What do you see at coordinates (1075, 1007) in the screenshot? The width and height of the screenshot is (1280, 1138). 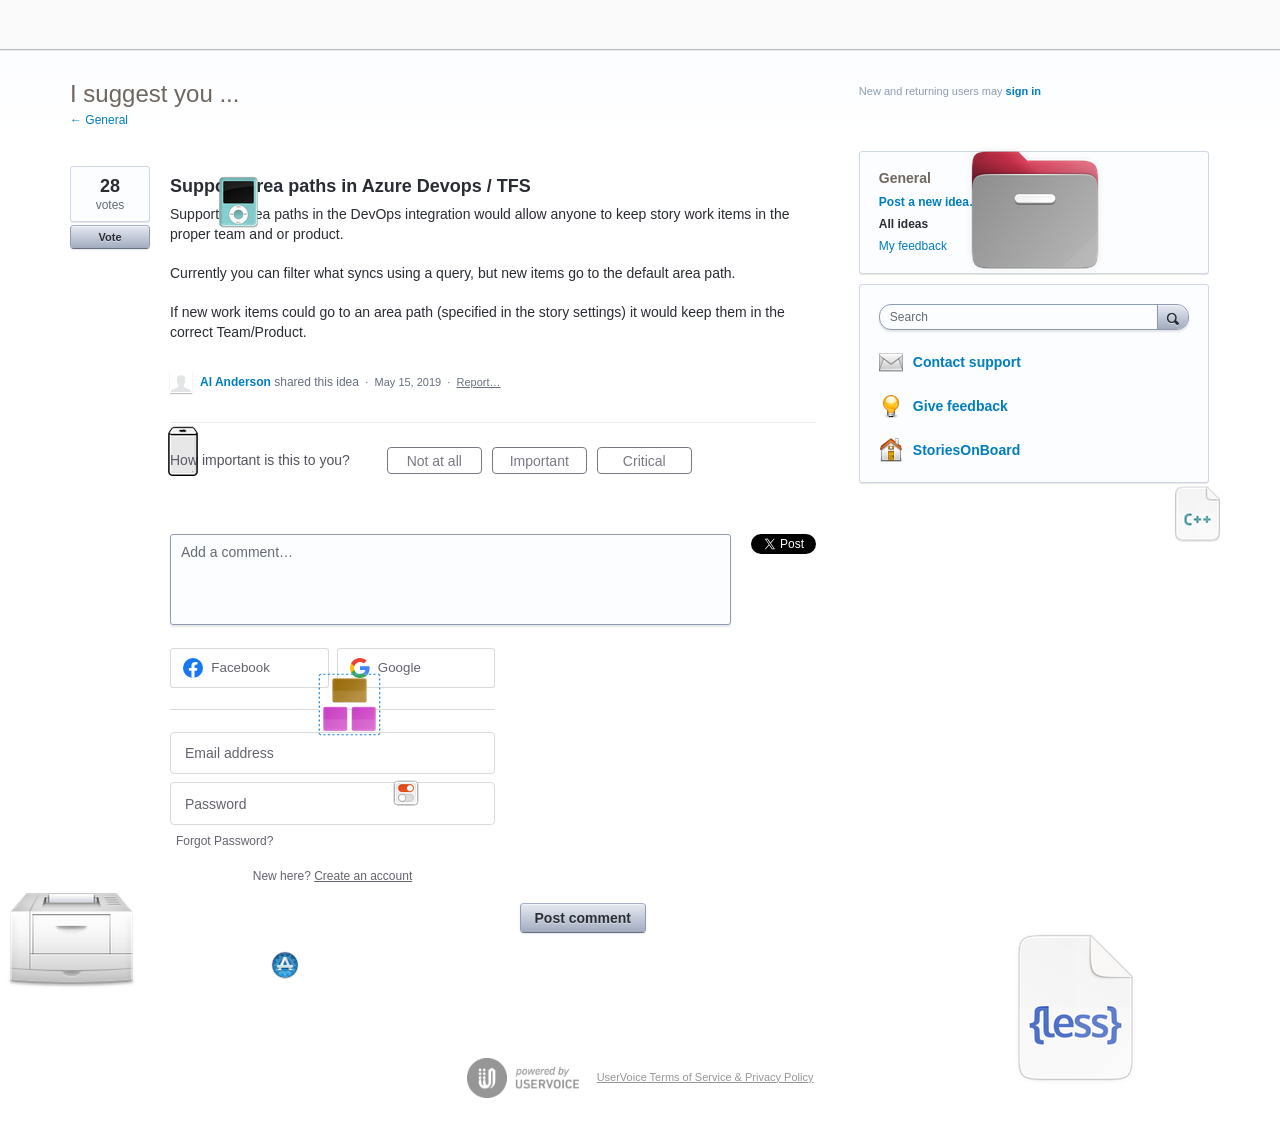 I see `a LESS stylesheet file` at bounding box center [1075, 1007].